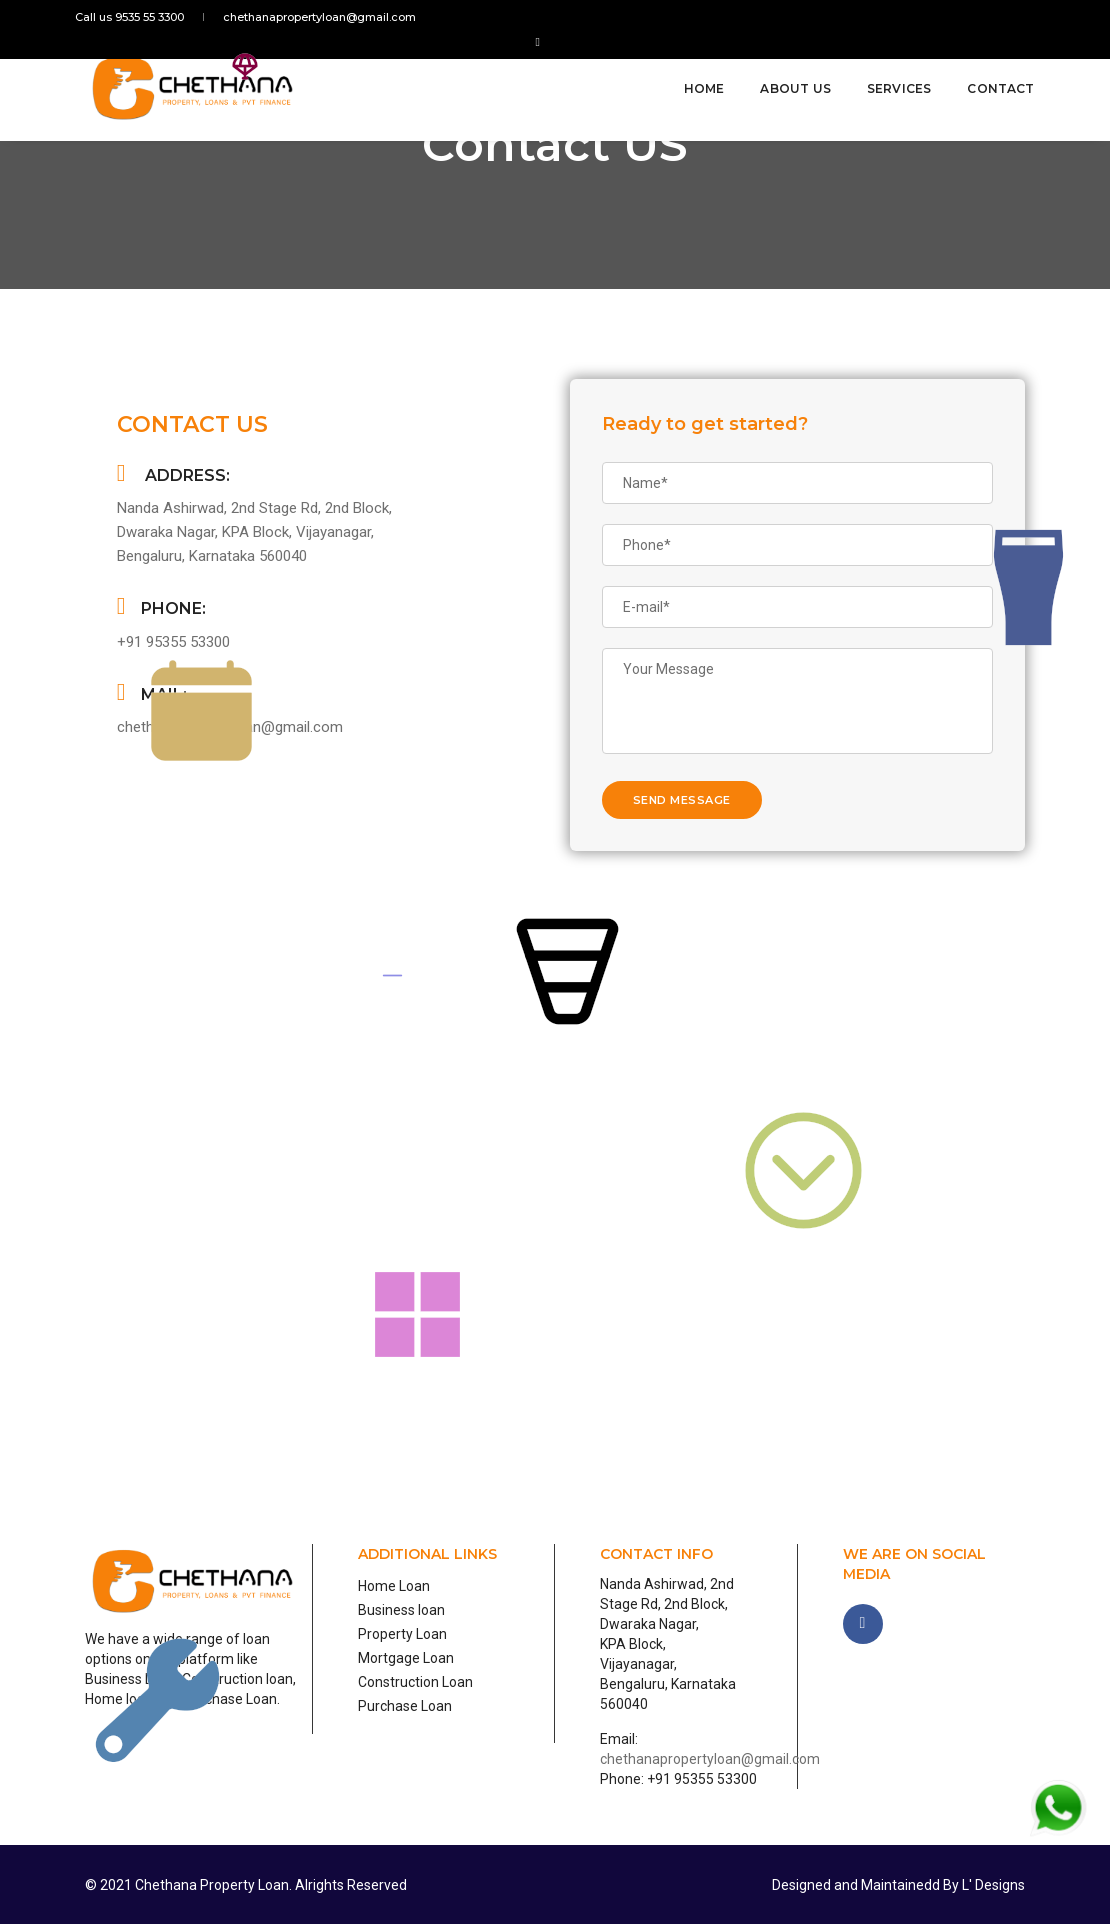  I want to click on view sales funnel analytics, so click(567, 971).